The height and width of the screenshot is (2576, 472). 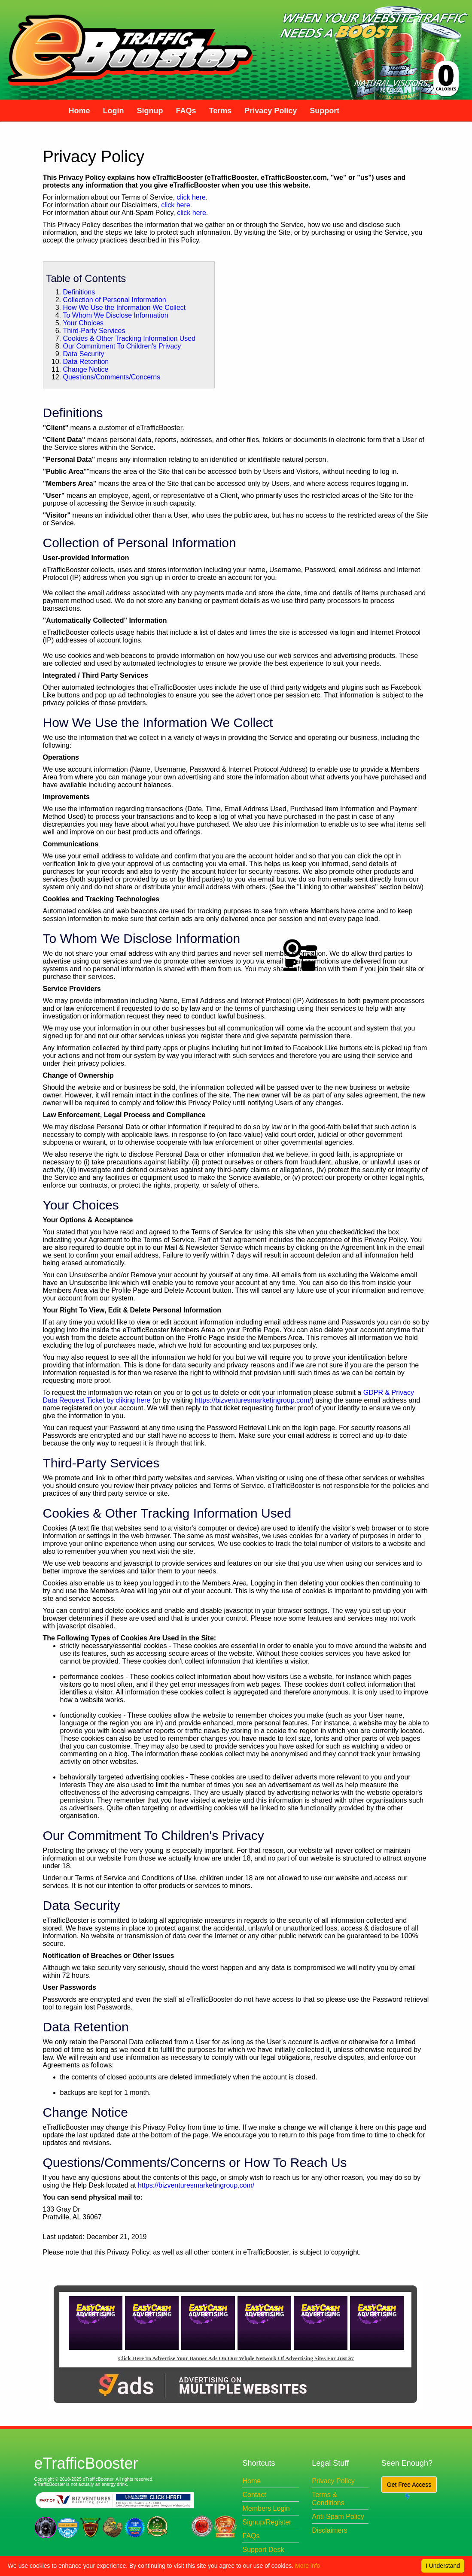 What do you see at coordinates (301, 955) in the screenshot?
I see `browse kitchen and cooking tools` at bounding box center [301, 955].